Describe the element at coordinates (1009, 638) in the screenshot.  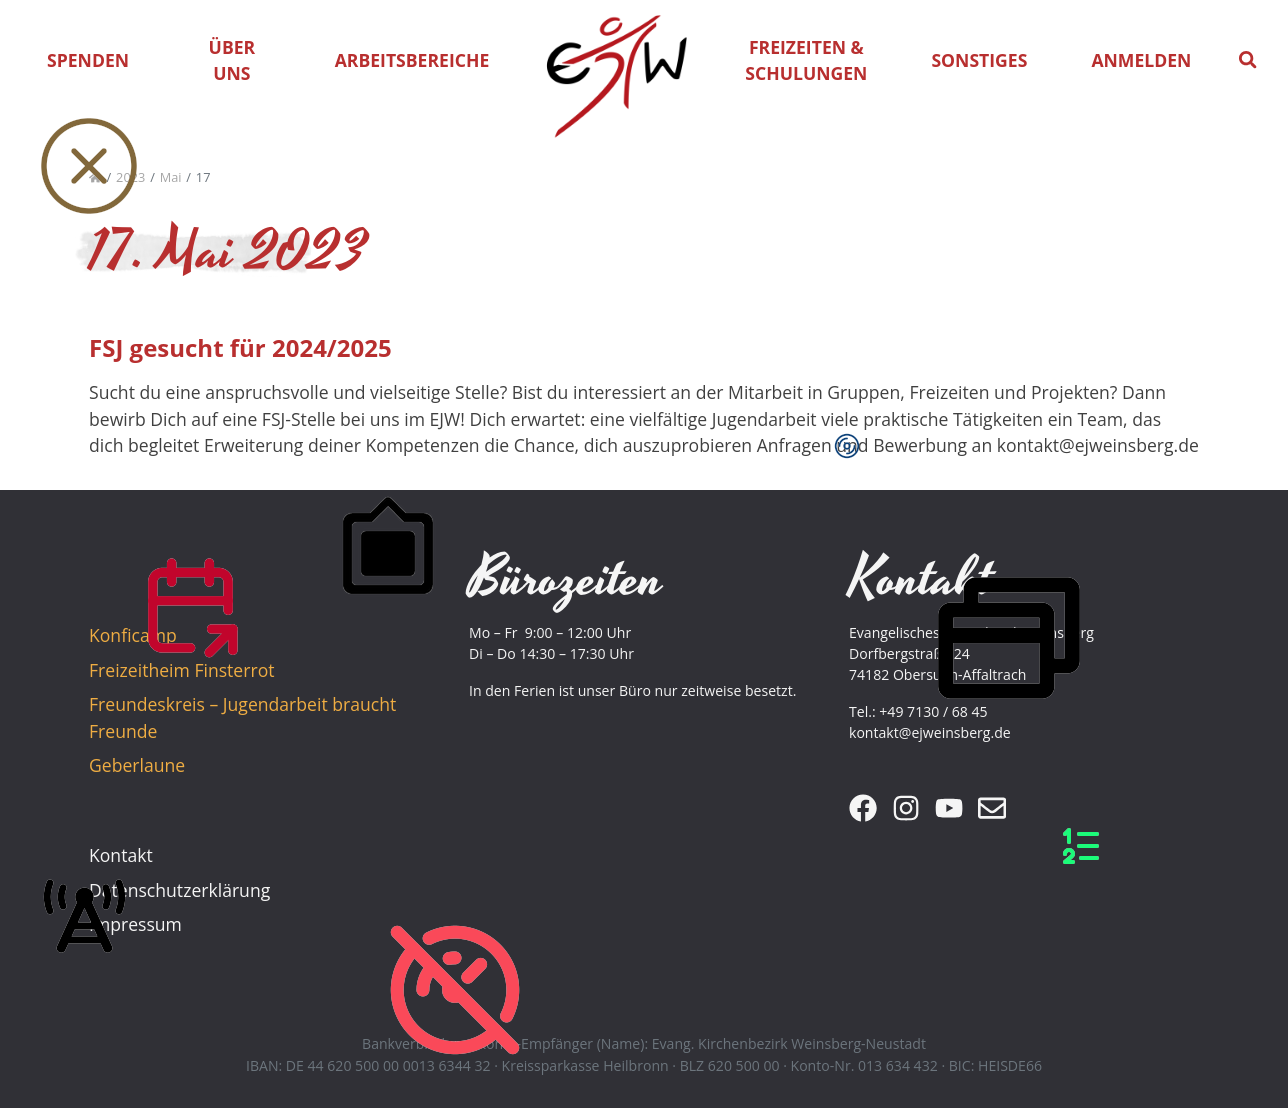
I see `view open browser windows` at that location.